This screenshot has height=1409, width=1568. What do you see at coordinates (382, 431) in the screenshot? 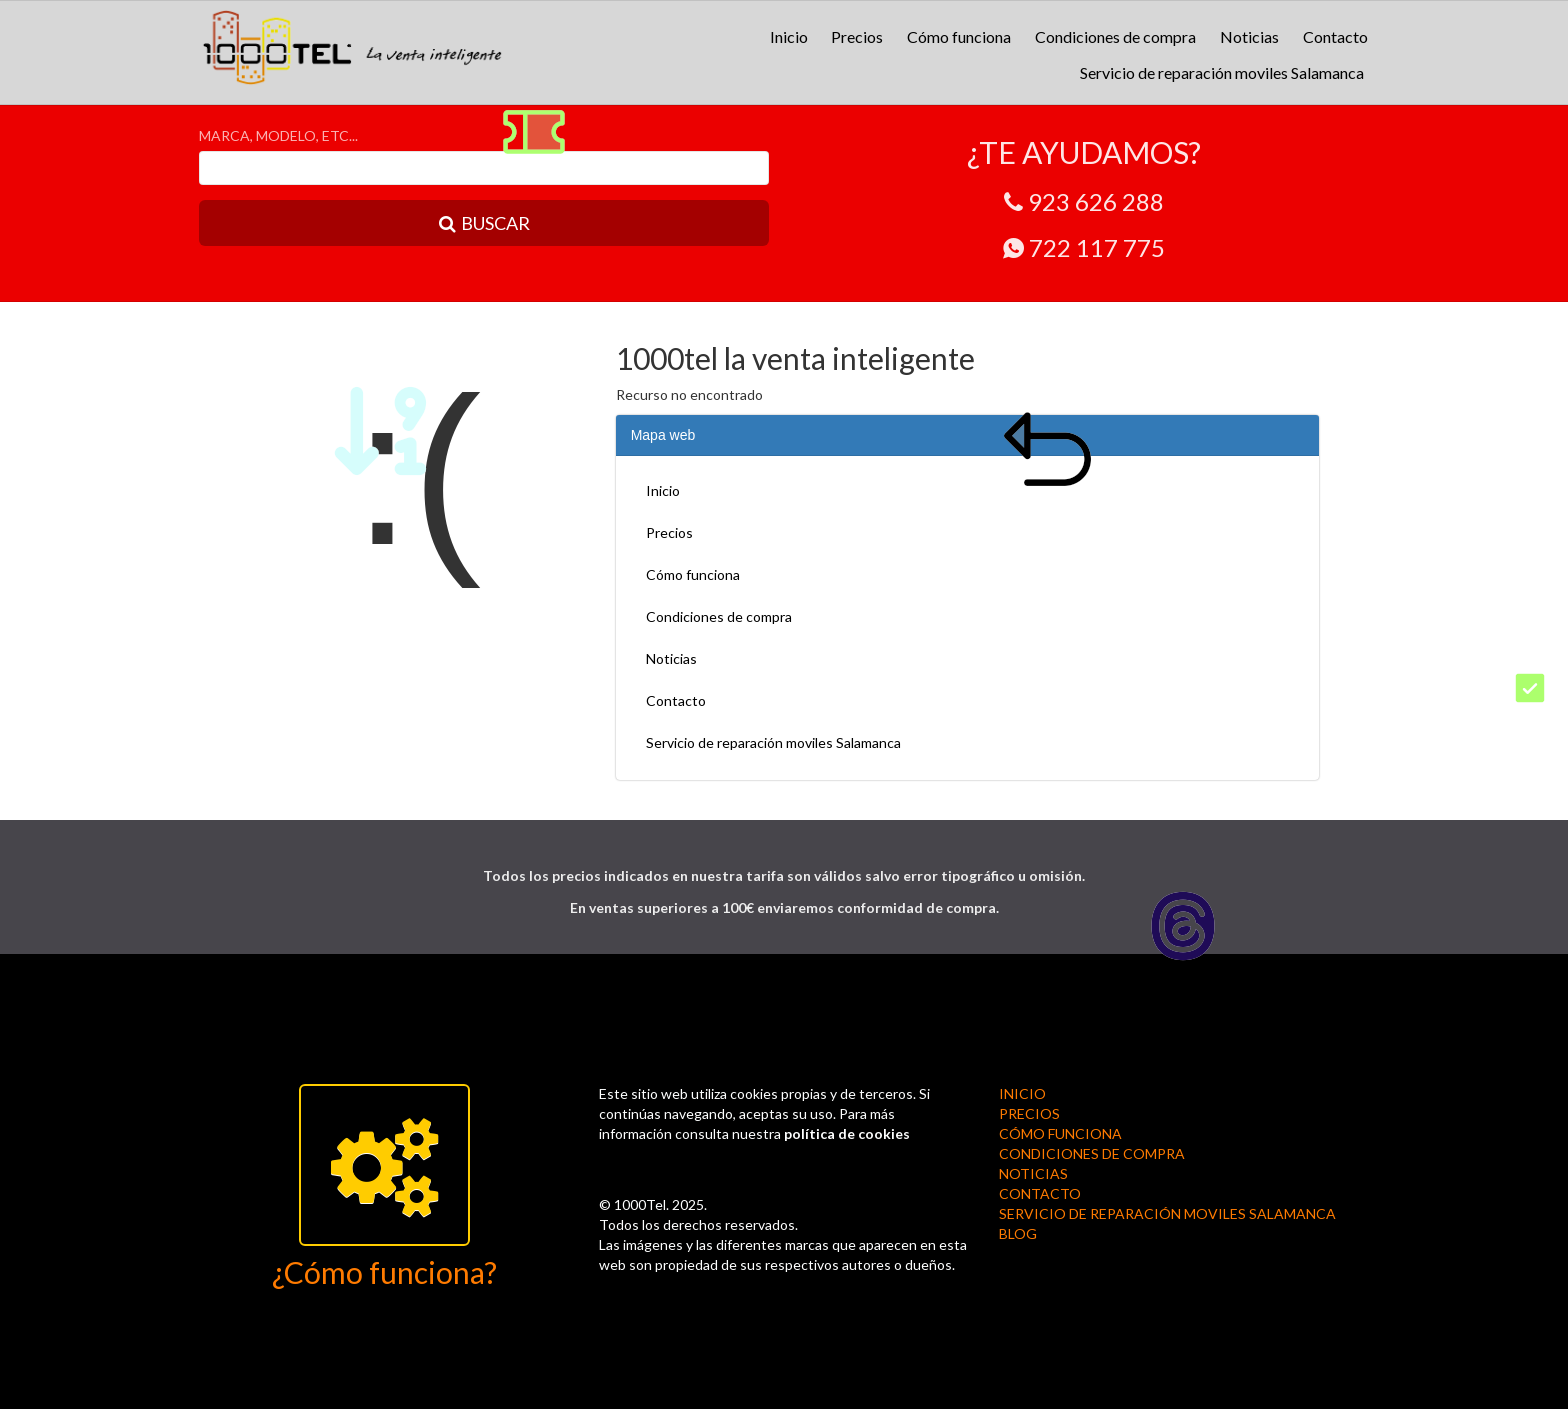
I see `sort numbers in descending order (9 to 1)` at bounding box center [382, 431].